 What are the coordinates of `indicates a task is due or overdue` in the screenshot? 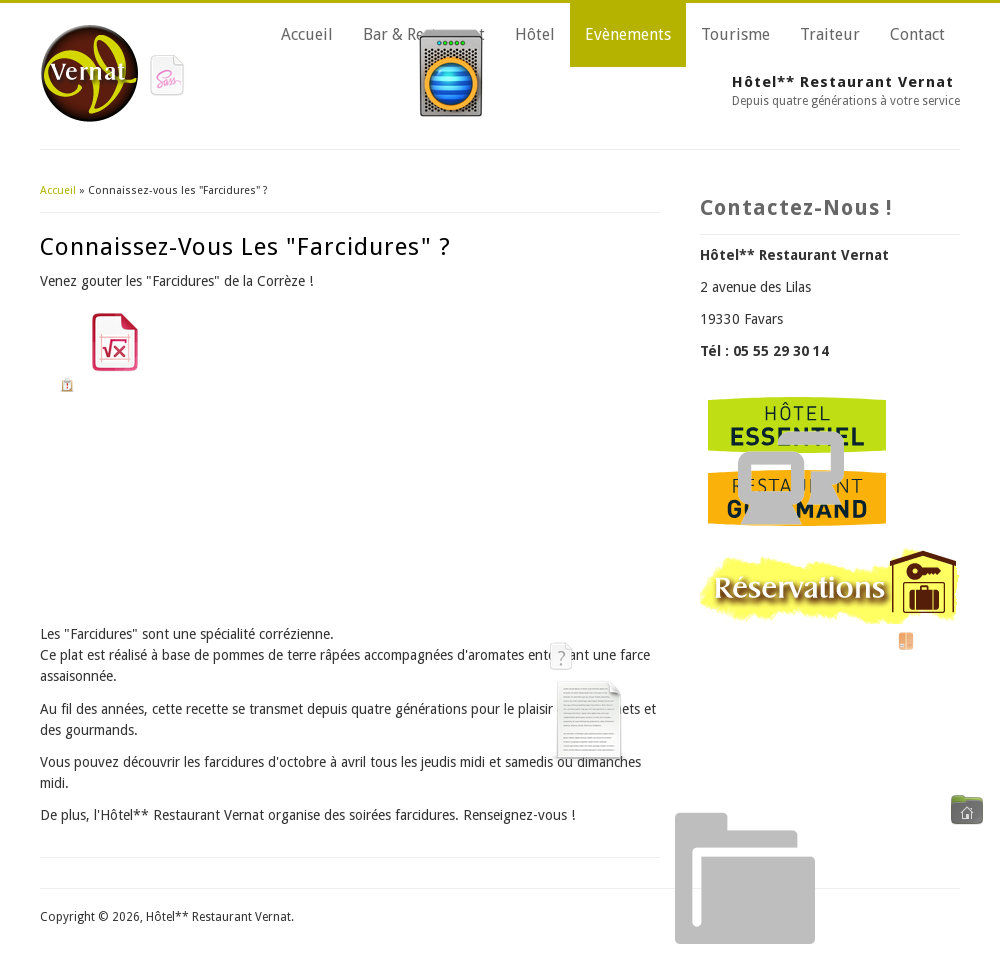 It's located at (67, 385).